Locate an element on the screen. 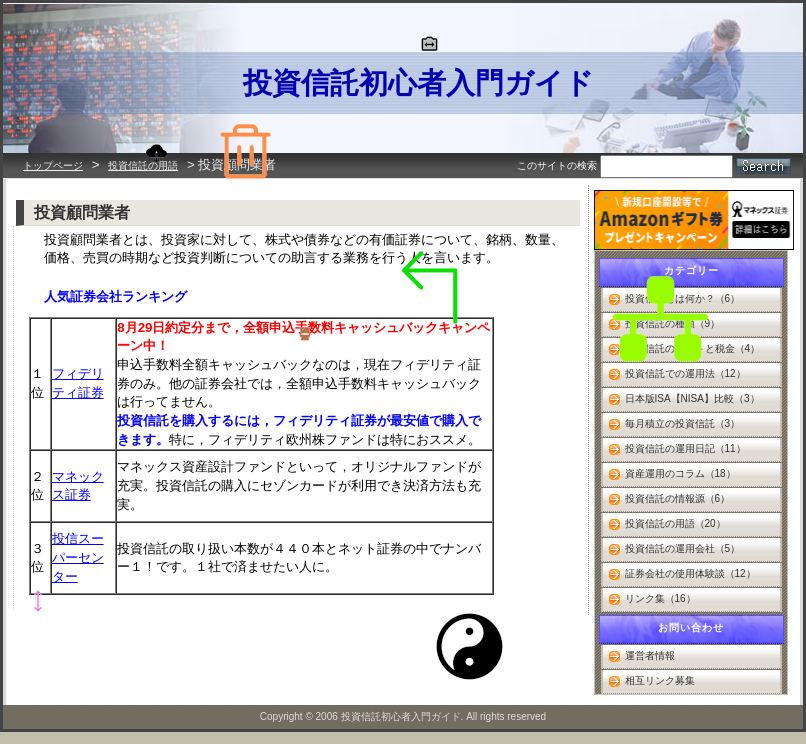 The height and width of the screenshot is (744, 806). adjust height or vertical size is located at coordinates (38, 601).